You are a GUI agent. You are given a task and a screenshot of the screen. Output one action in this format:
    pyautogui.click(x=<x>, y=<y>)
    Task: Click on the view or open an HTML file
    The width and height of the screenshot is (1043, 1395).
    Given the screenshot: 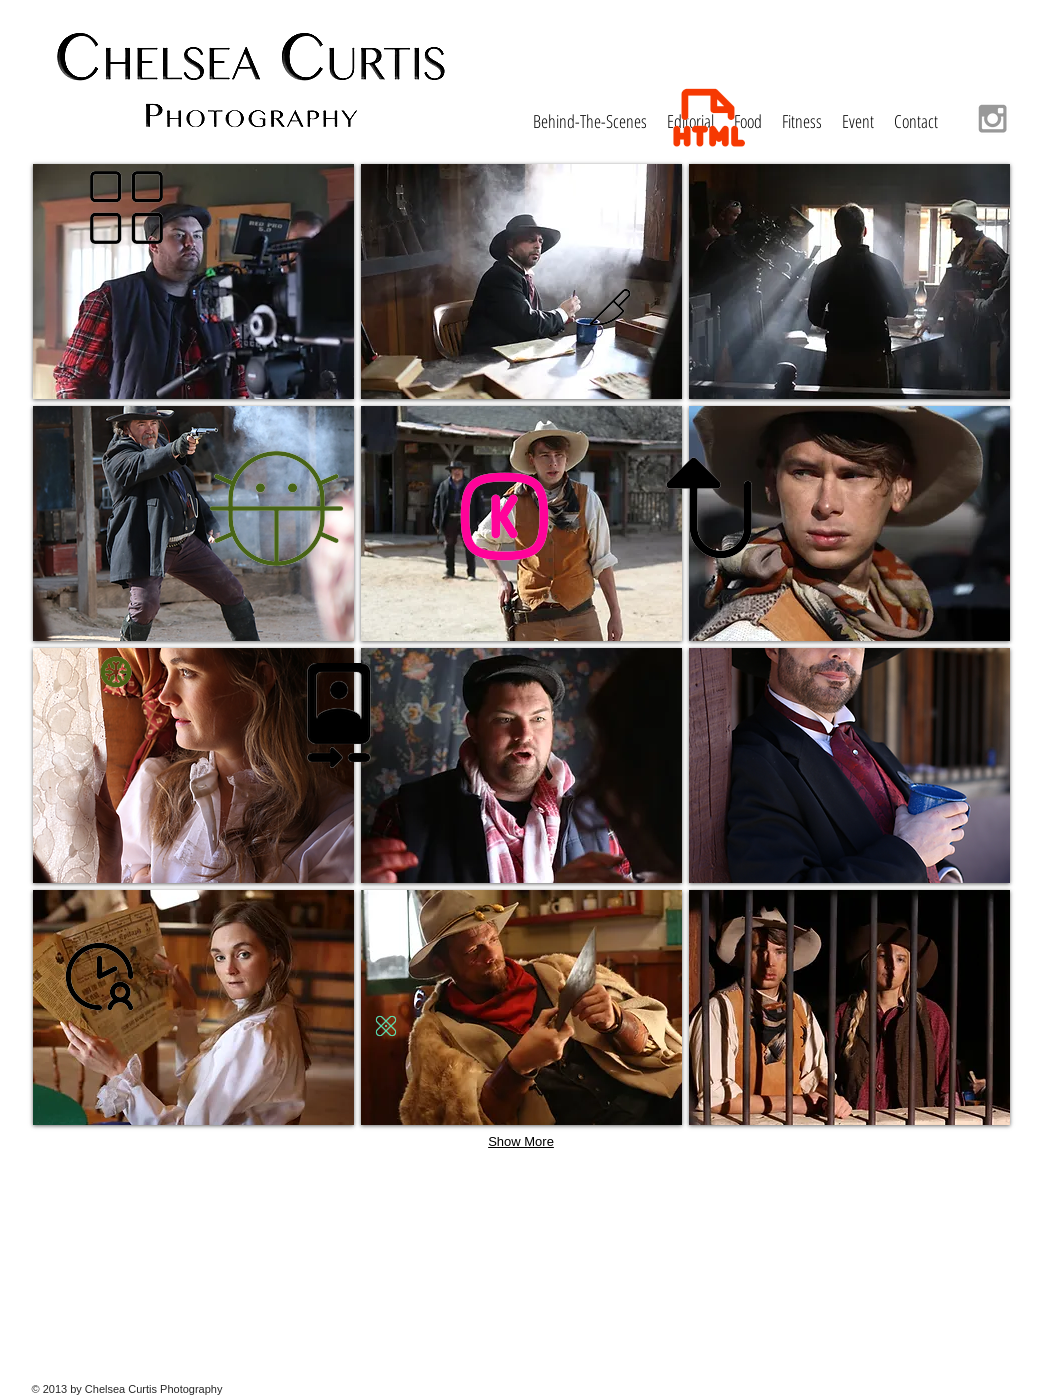 What is the action you would take?
    pyautogui.click(x=708, y=120)
    